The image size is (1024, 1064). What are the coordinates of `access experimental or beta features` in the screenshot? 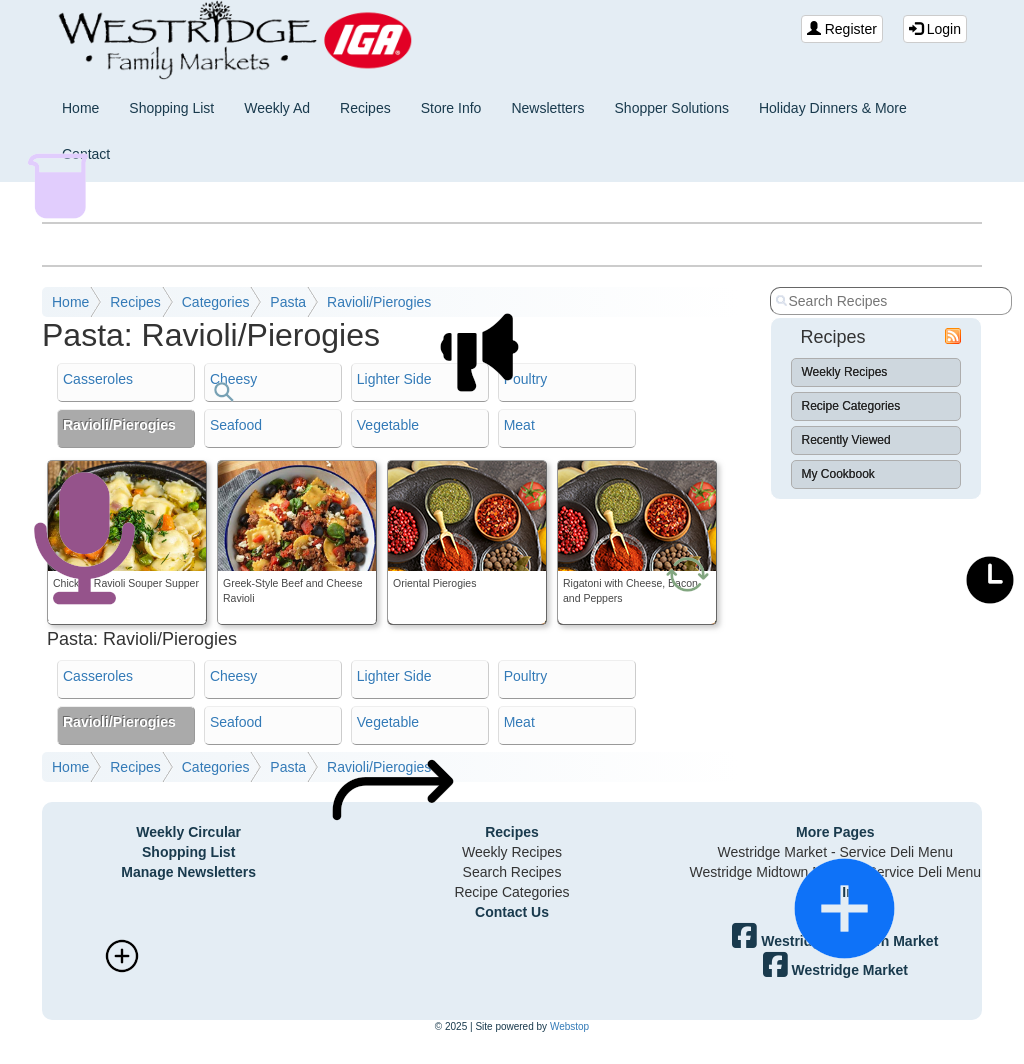 It's located at (58, 186).